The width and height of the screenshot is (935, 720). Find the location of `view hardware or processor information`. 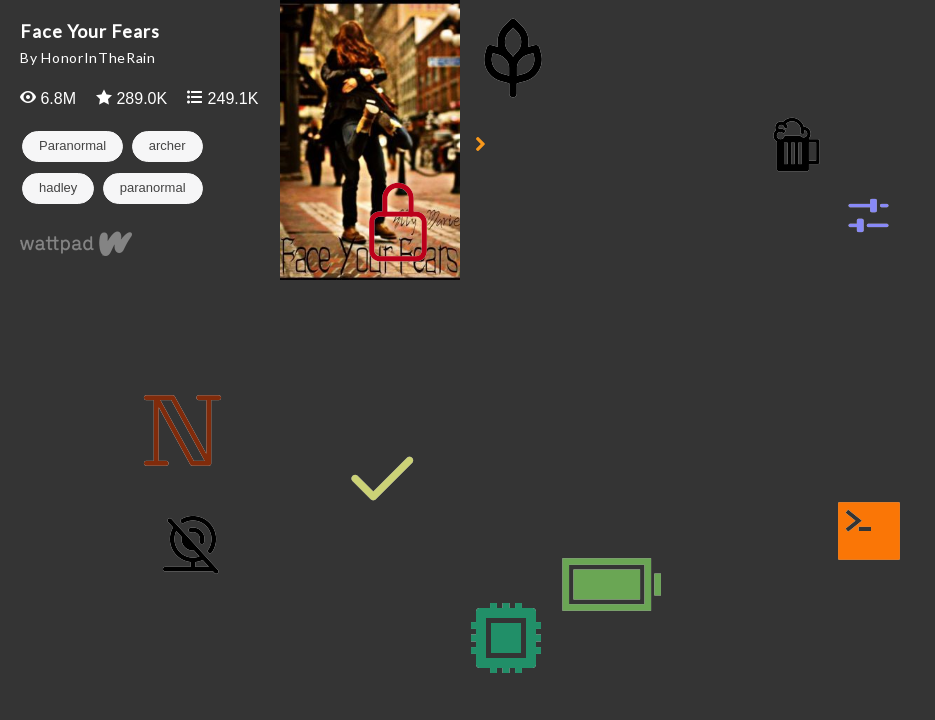

view hardware or processor information is located at coordinates (506, 638).